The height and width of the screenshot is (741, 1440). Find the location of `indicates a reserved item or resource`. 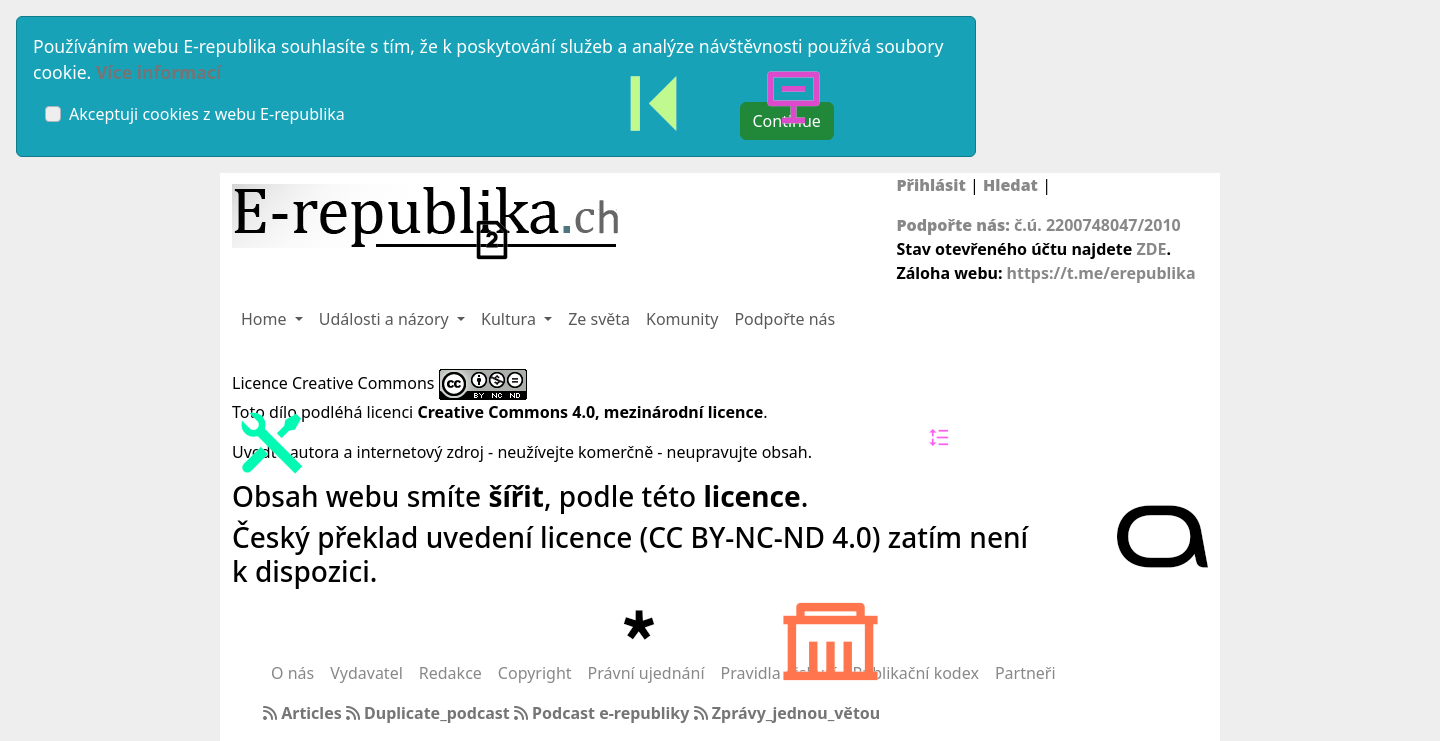

indicates a reserved item or resource is located at coordinates (793, 97).